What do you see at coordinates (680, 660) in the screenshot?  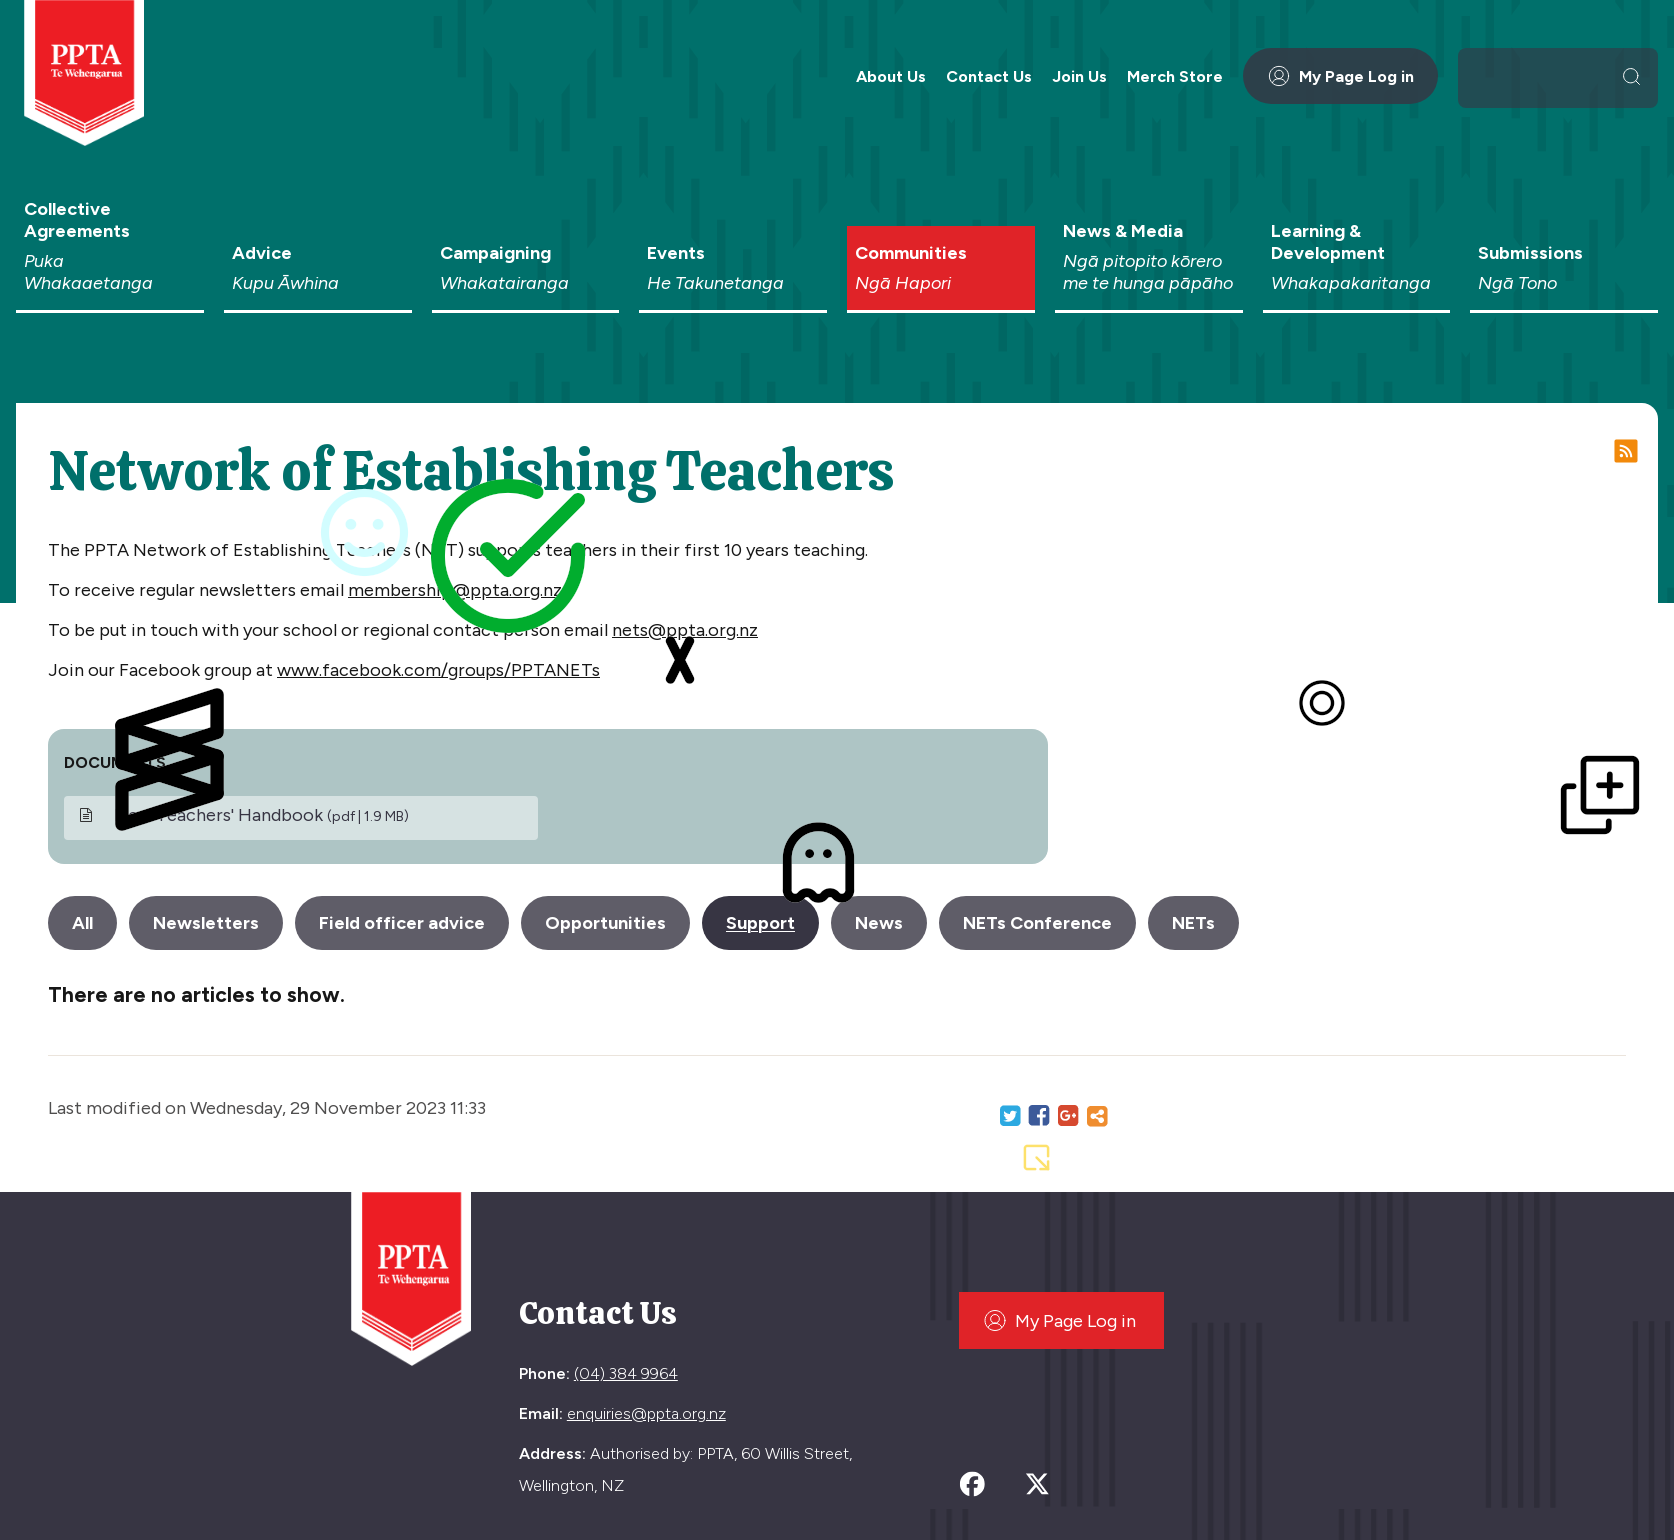 I see `close or dismiss a dialog` at bounding box center [680, 660].